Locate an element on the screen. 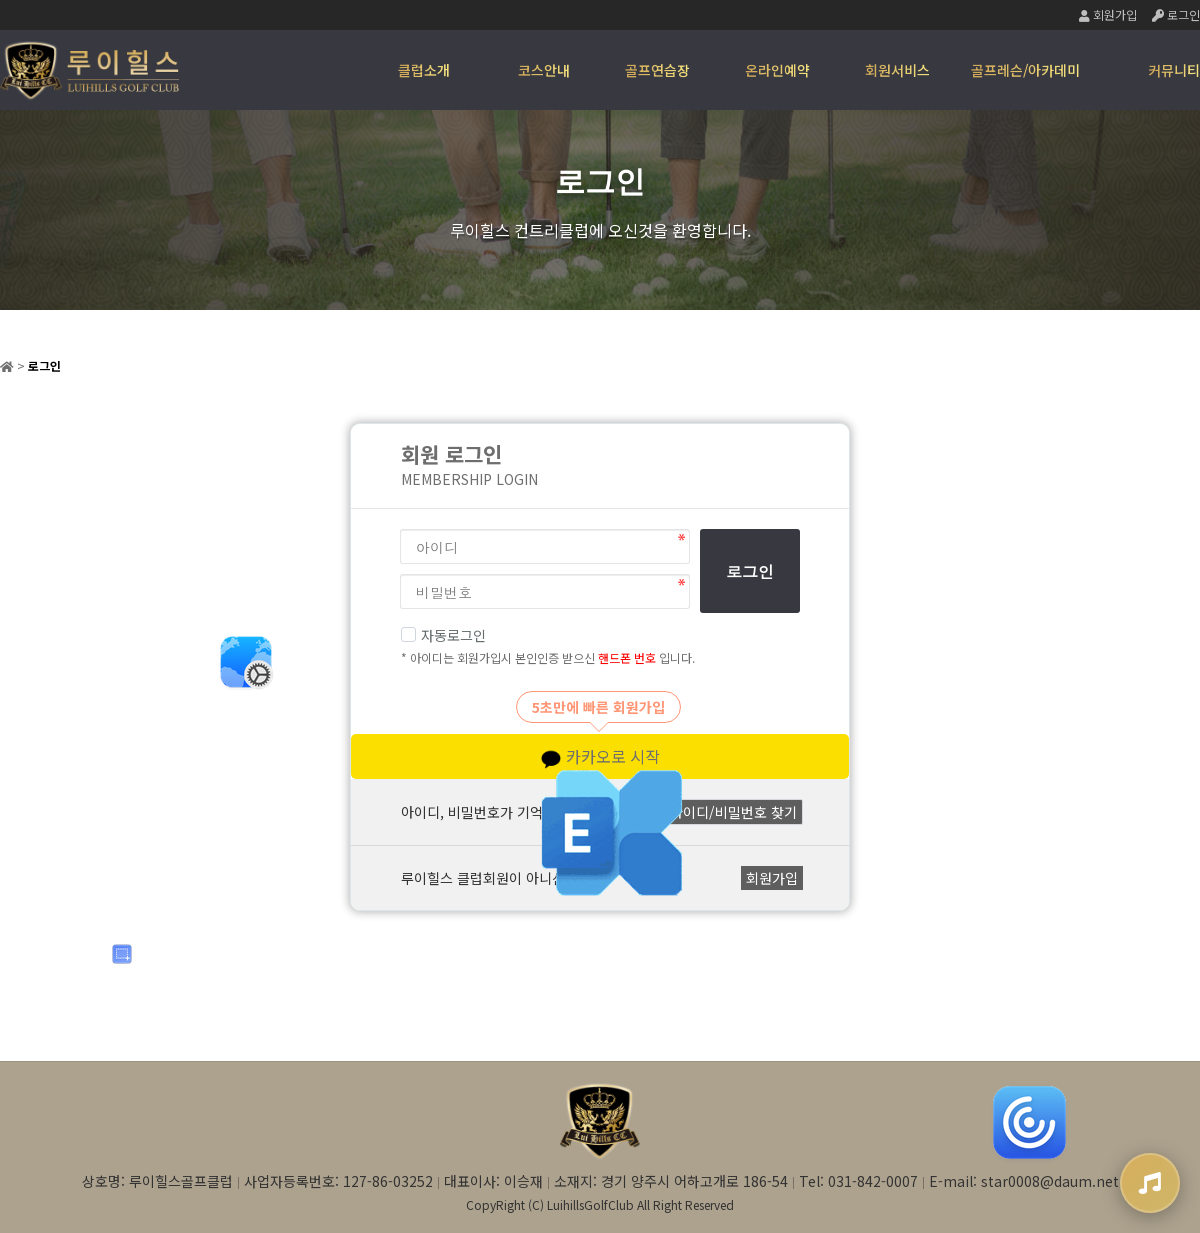 The width and height of the screenshot is (1200, 1233). open citrix workspace app is located at coordinates (1029, 1122).